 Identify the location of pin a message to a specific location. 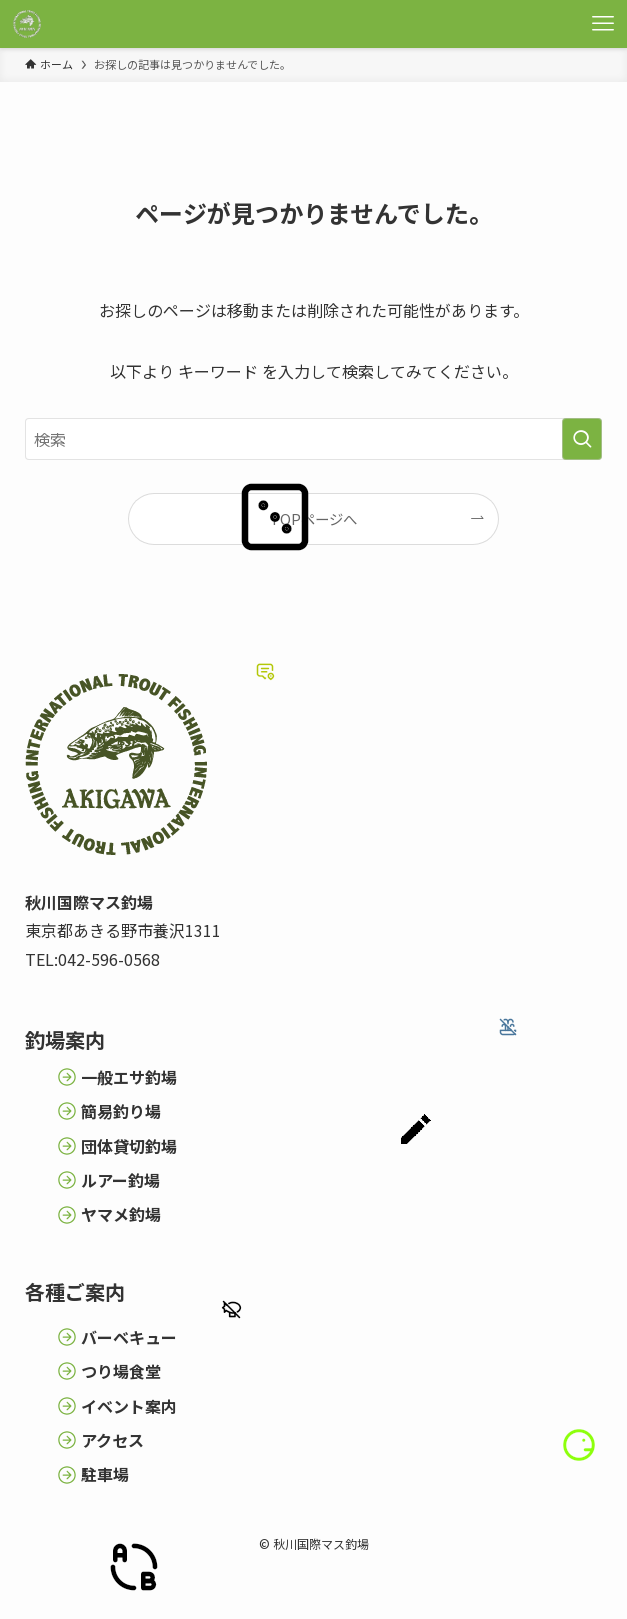
(265, 671).